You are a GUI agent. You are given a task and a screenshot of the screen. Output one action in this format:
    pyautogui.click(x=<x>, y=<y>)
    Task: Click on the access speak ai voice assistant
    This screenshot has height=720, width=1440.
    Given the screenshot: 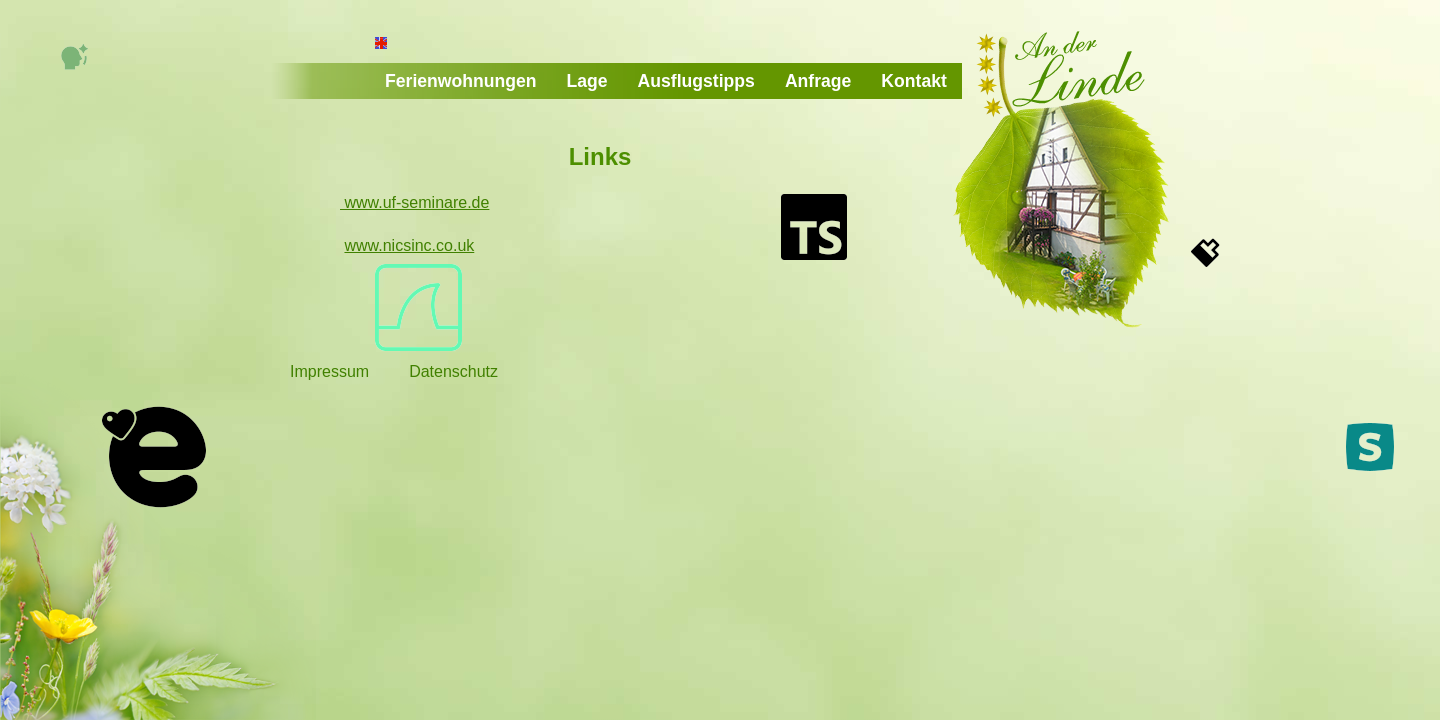 What is the action you would take?
    pyautogui.click(x=74, y=58)
    